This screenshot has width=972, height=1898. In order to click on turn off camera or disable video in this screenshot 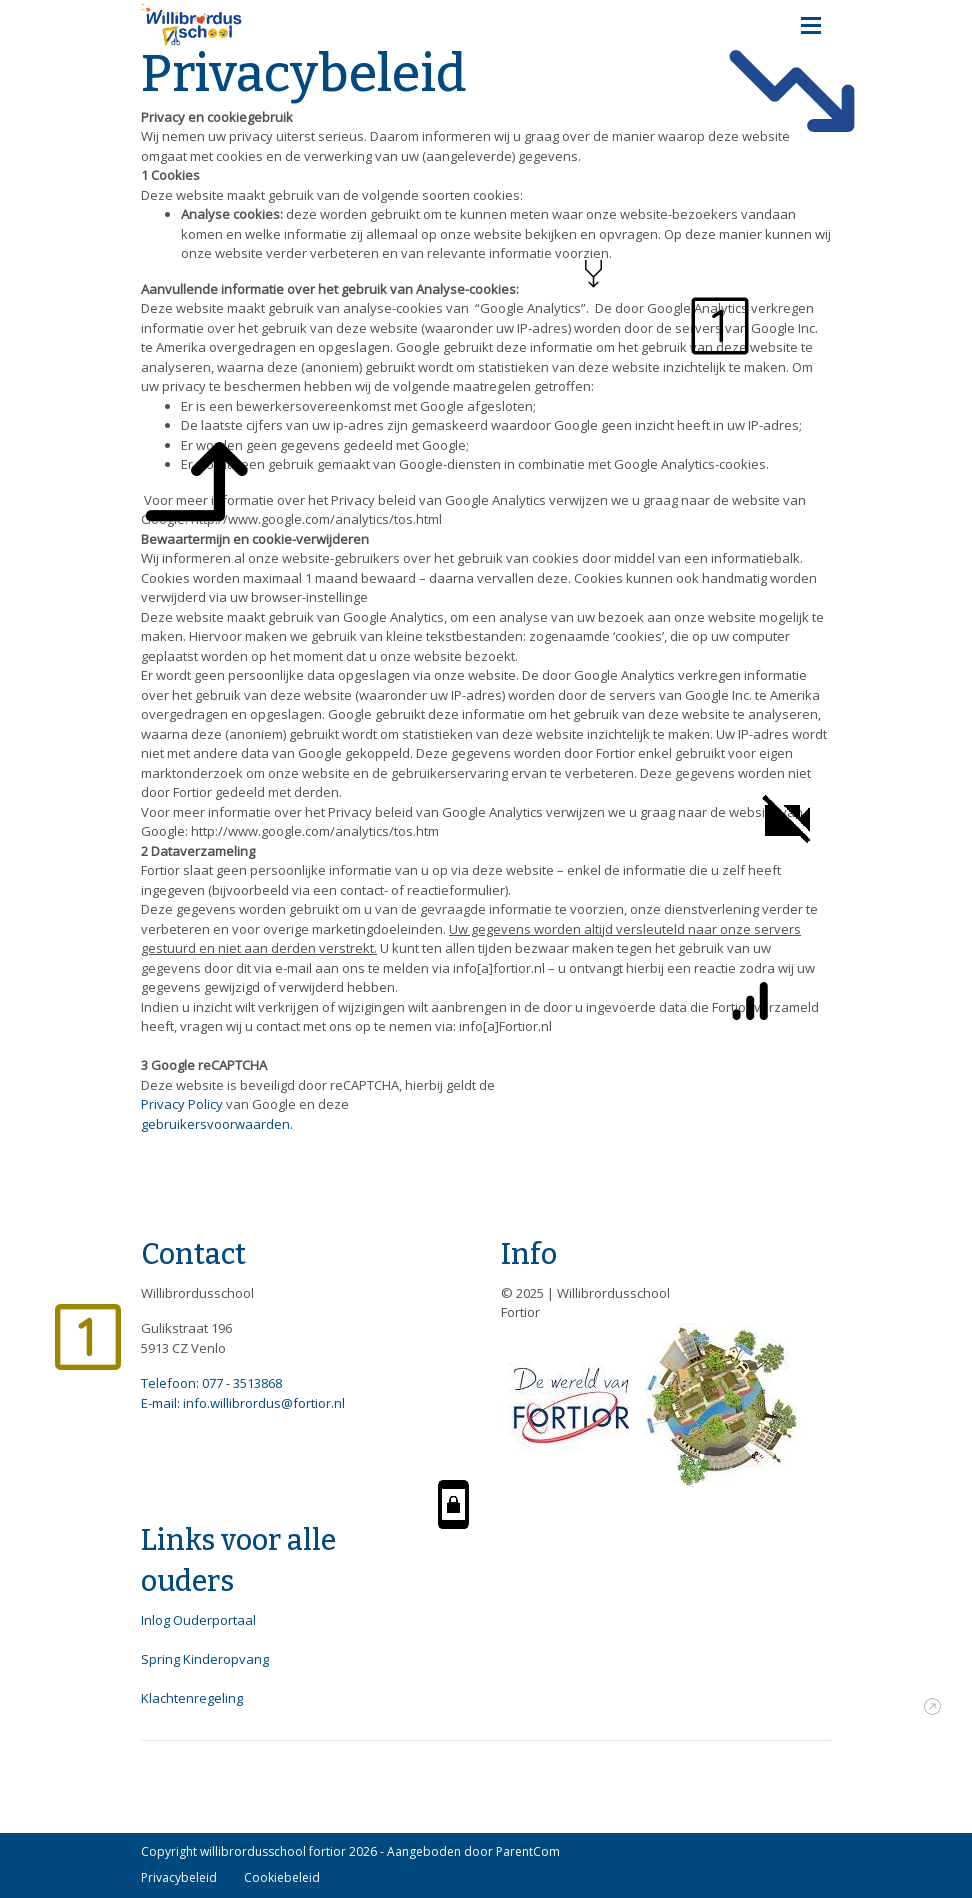, I will do `click(787, 820)`.